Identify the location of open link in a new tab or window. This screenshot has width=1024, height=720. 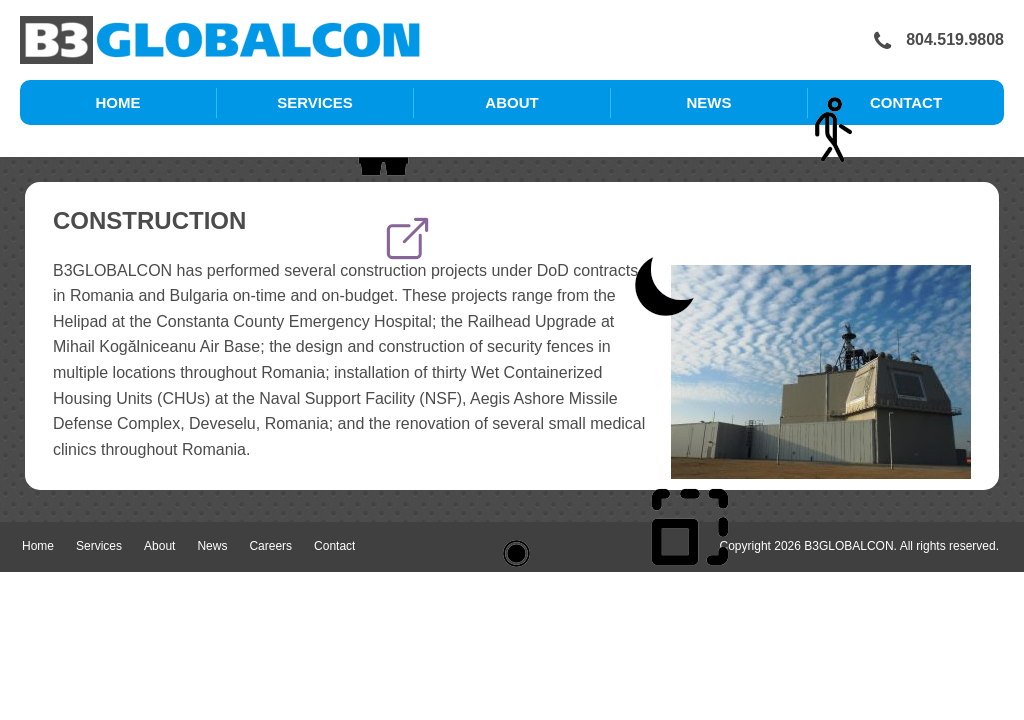
(407, 238).